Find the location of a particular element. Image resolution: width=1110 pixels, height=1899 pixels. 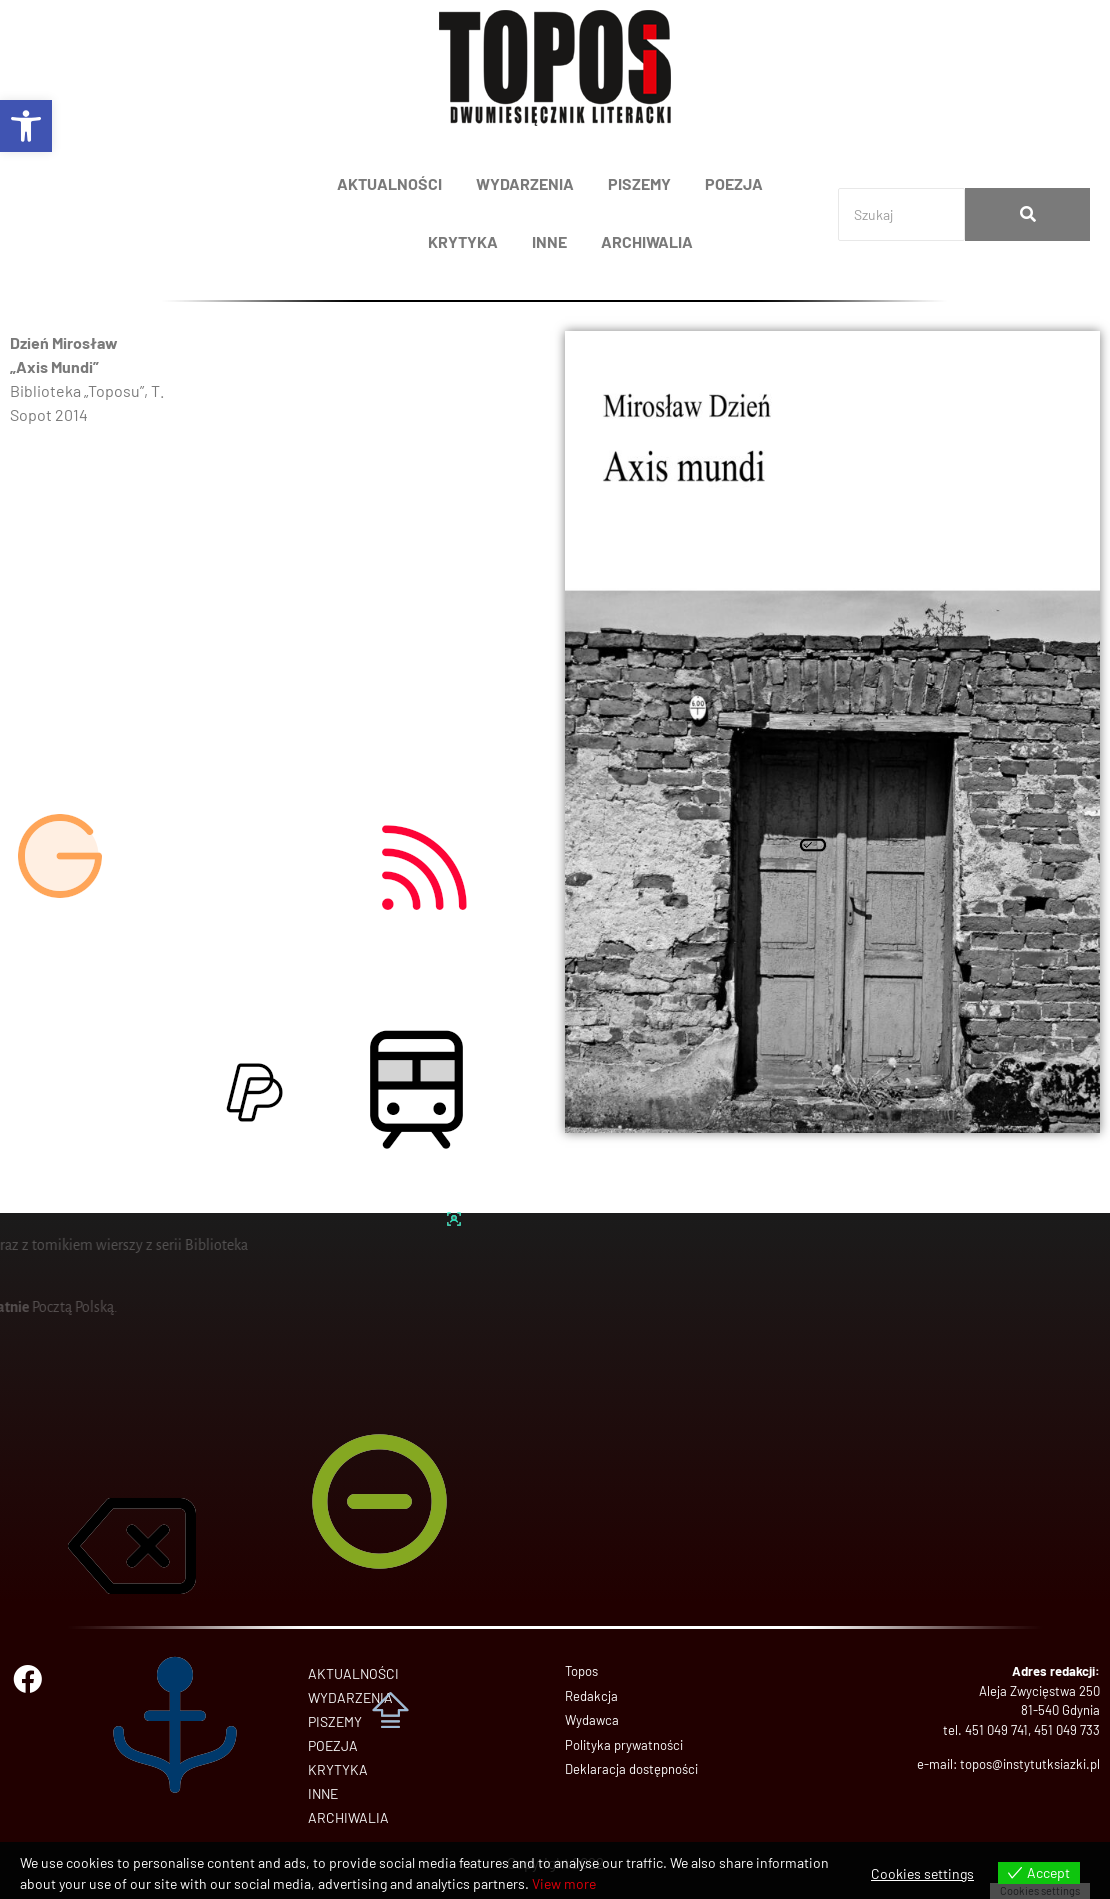

navigate to marina or port locations is located at coordinates (175, 1721).